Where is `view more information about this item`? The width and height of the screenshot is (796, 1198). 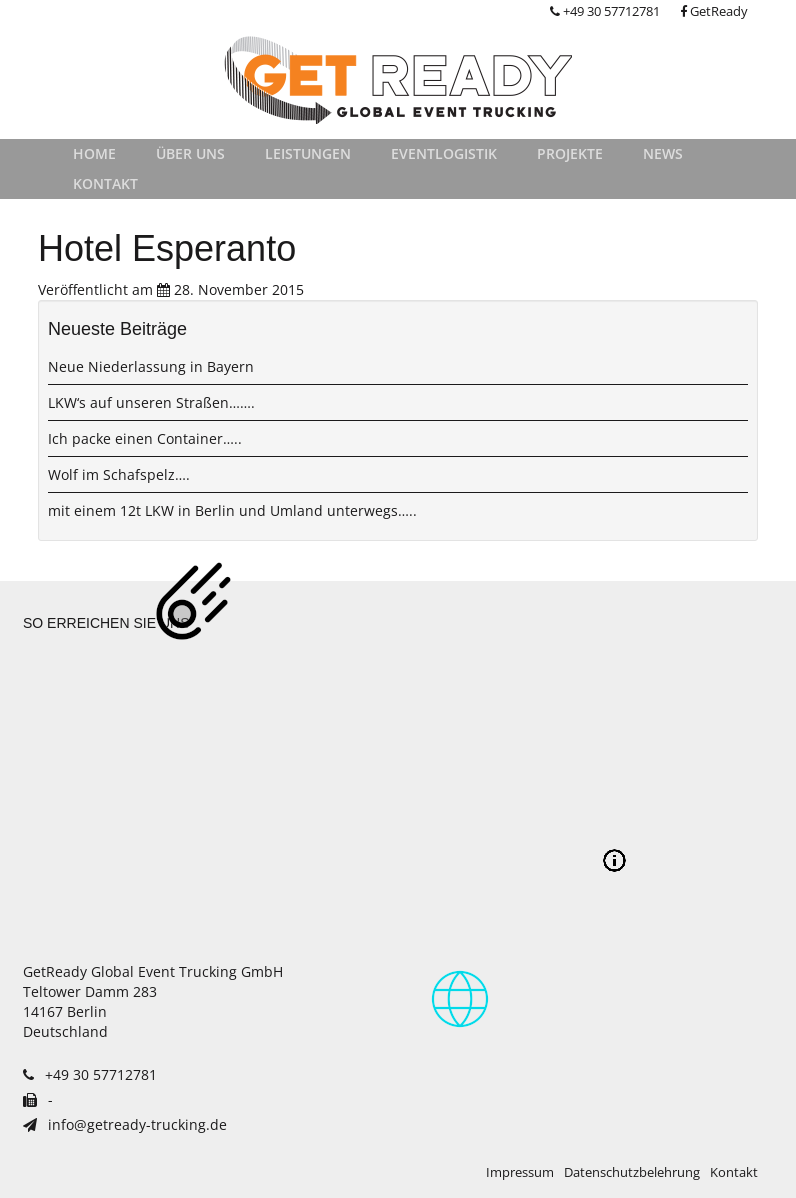 view more information about this item is located at coordinates (614, 860).